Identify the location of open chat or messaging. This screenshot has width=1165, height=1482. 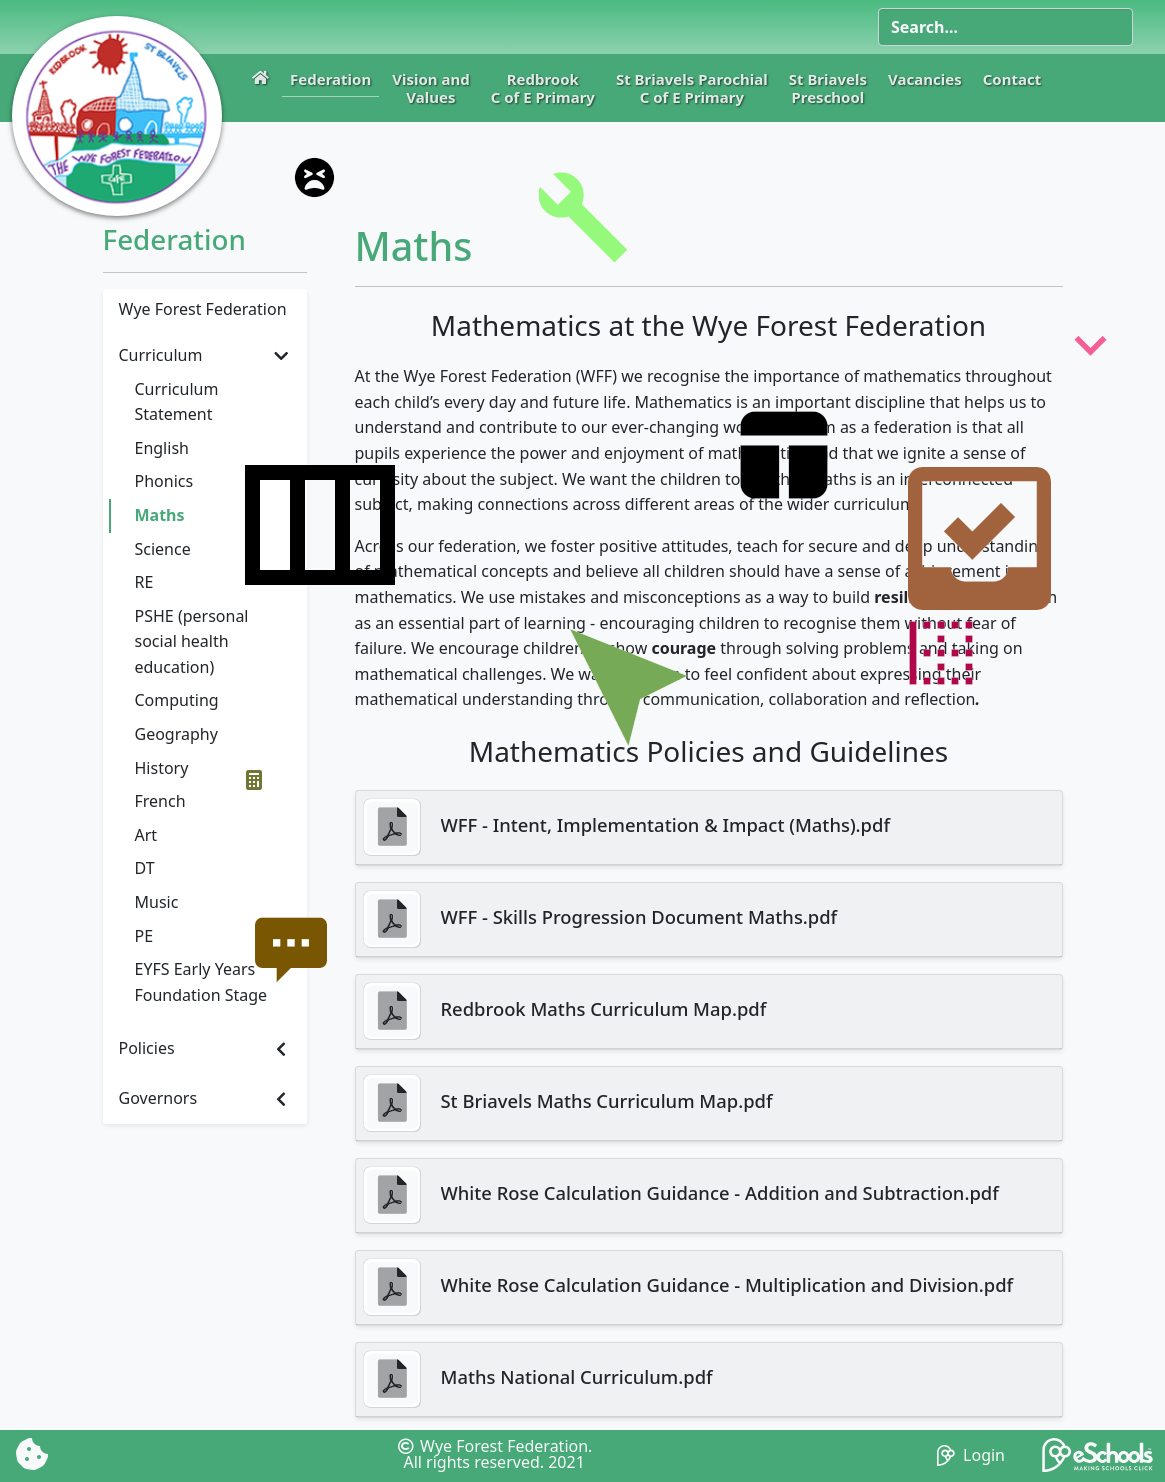
(291, 950).